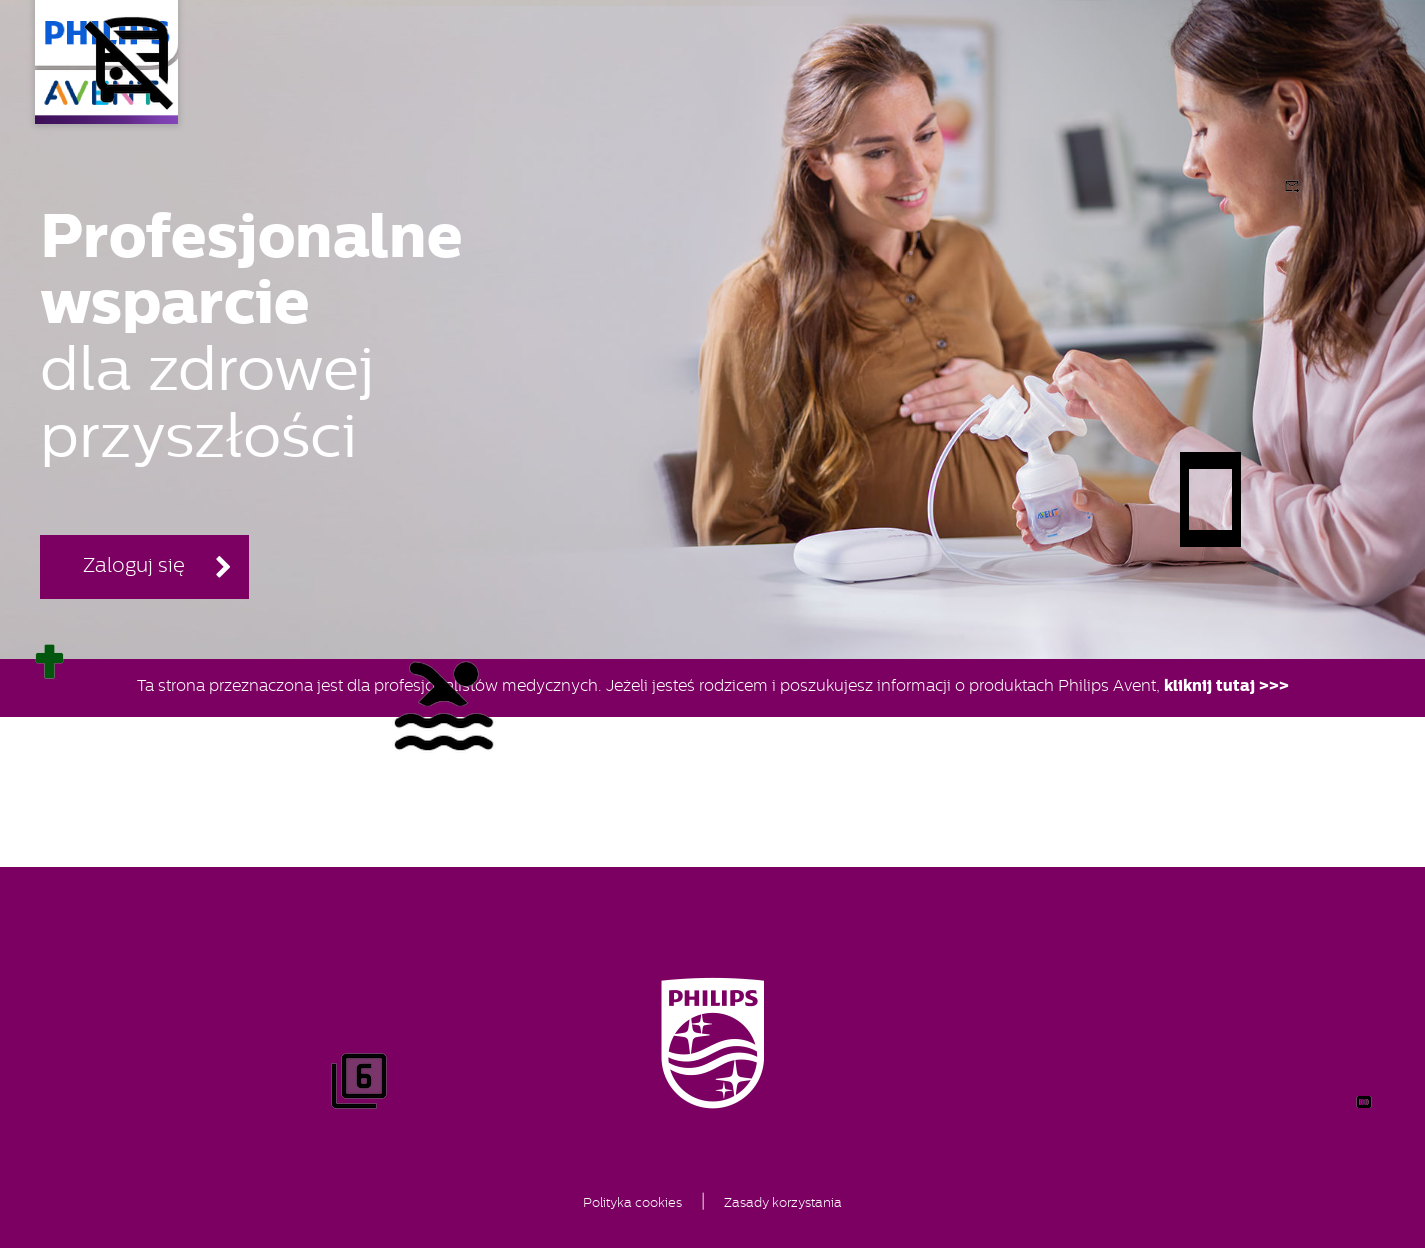 This screenshot has height=1248, width=1425. I want to click on no transfer available at this stop, so click(132, 62).